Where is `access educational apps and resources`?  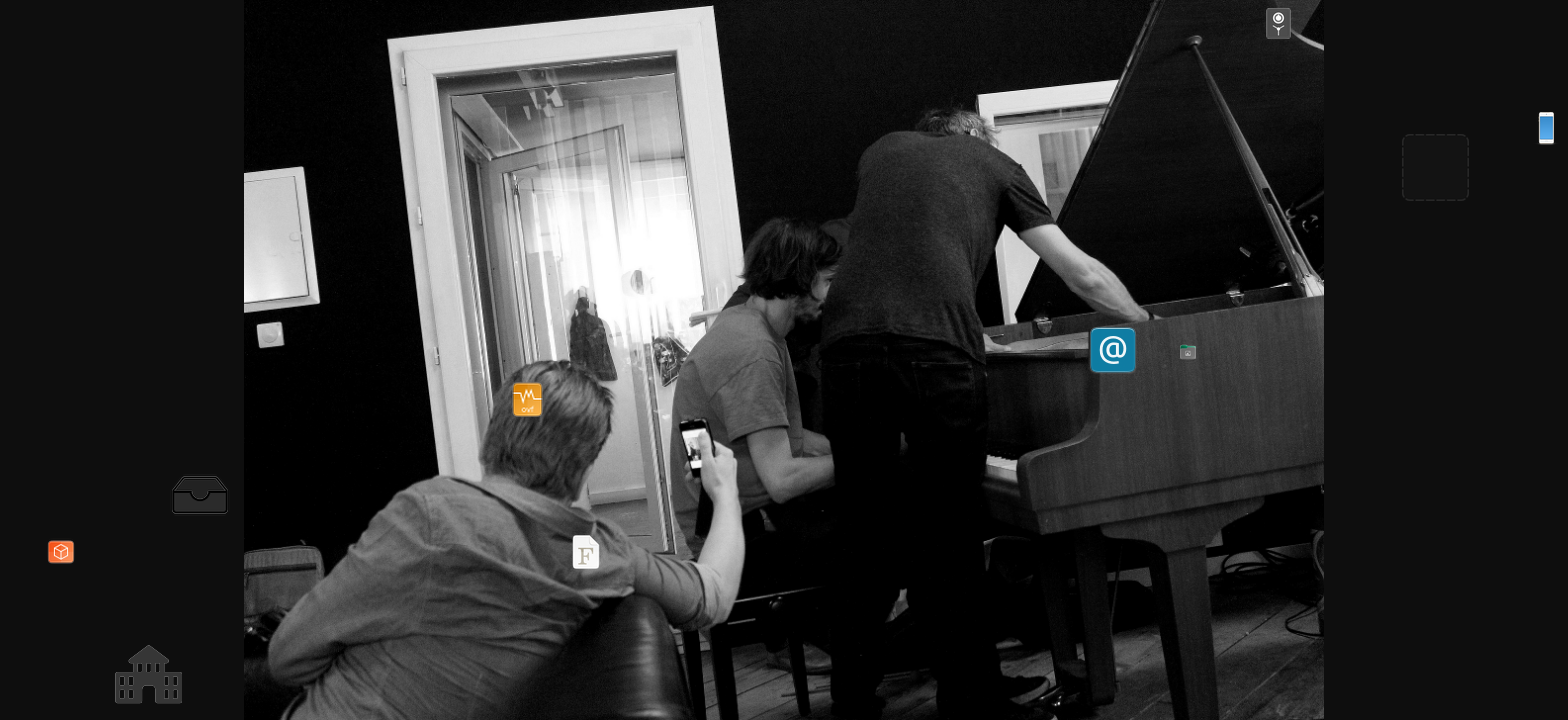 access educational apps and resources is located at coordinates (146, 676).